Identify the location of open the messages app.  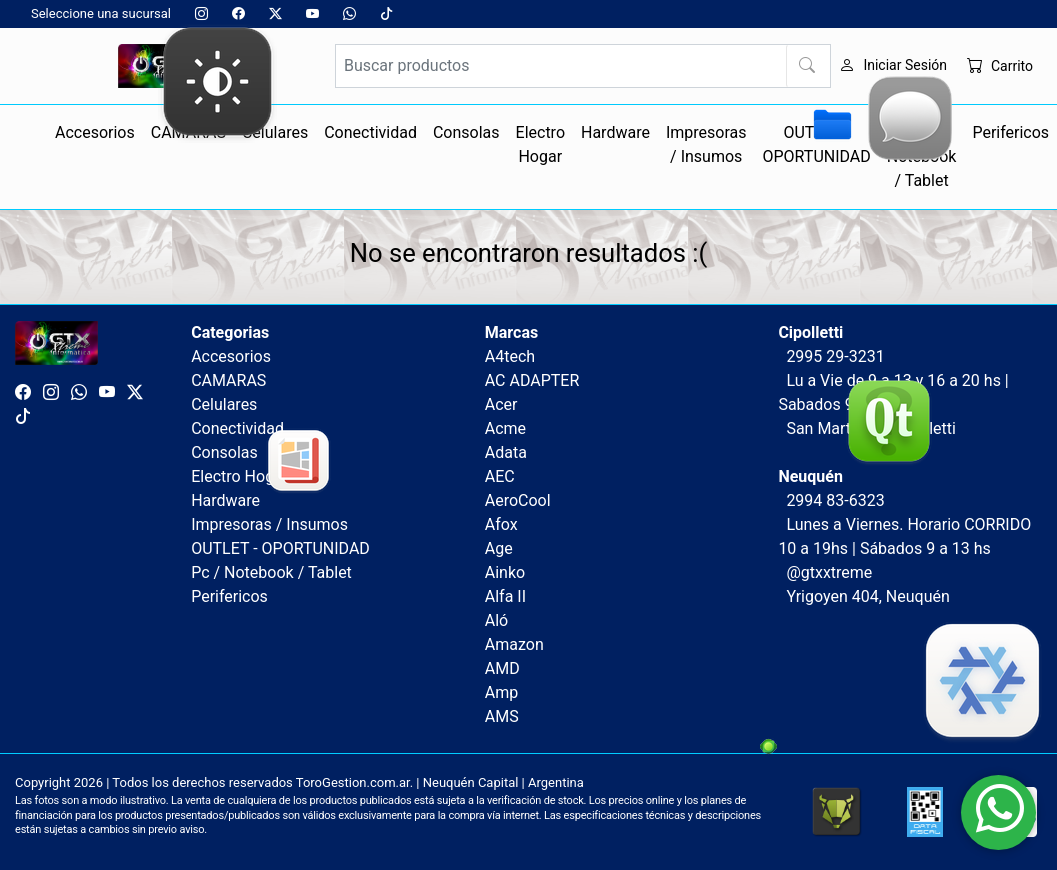
(910, 118).